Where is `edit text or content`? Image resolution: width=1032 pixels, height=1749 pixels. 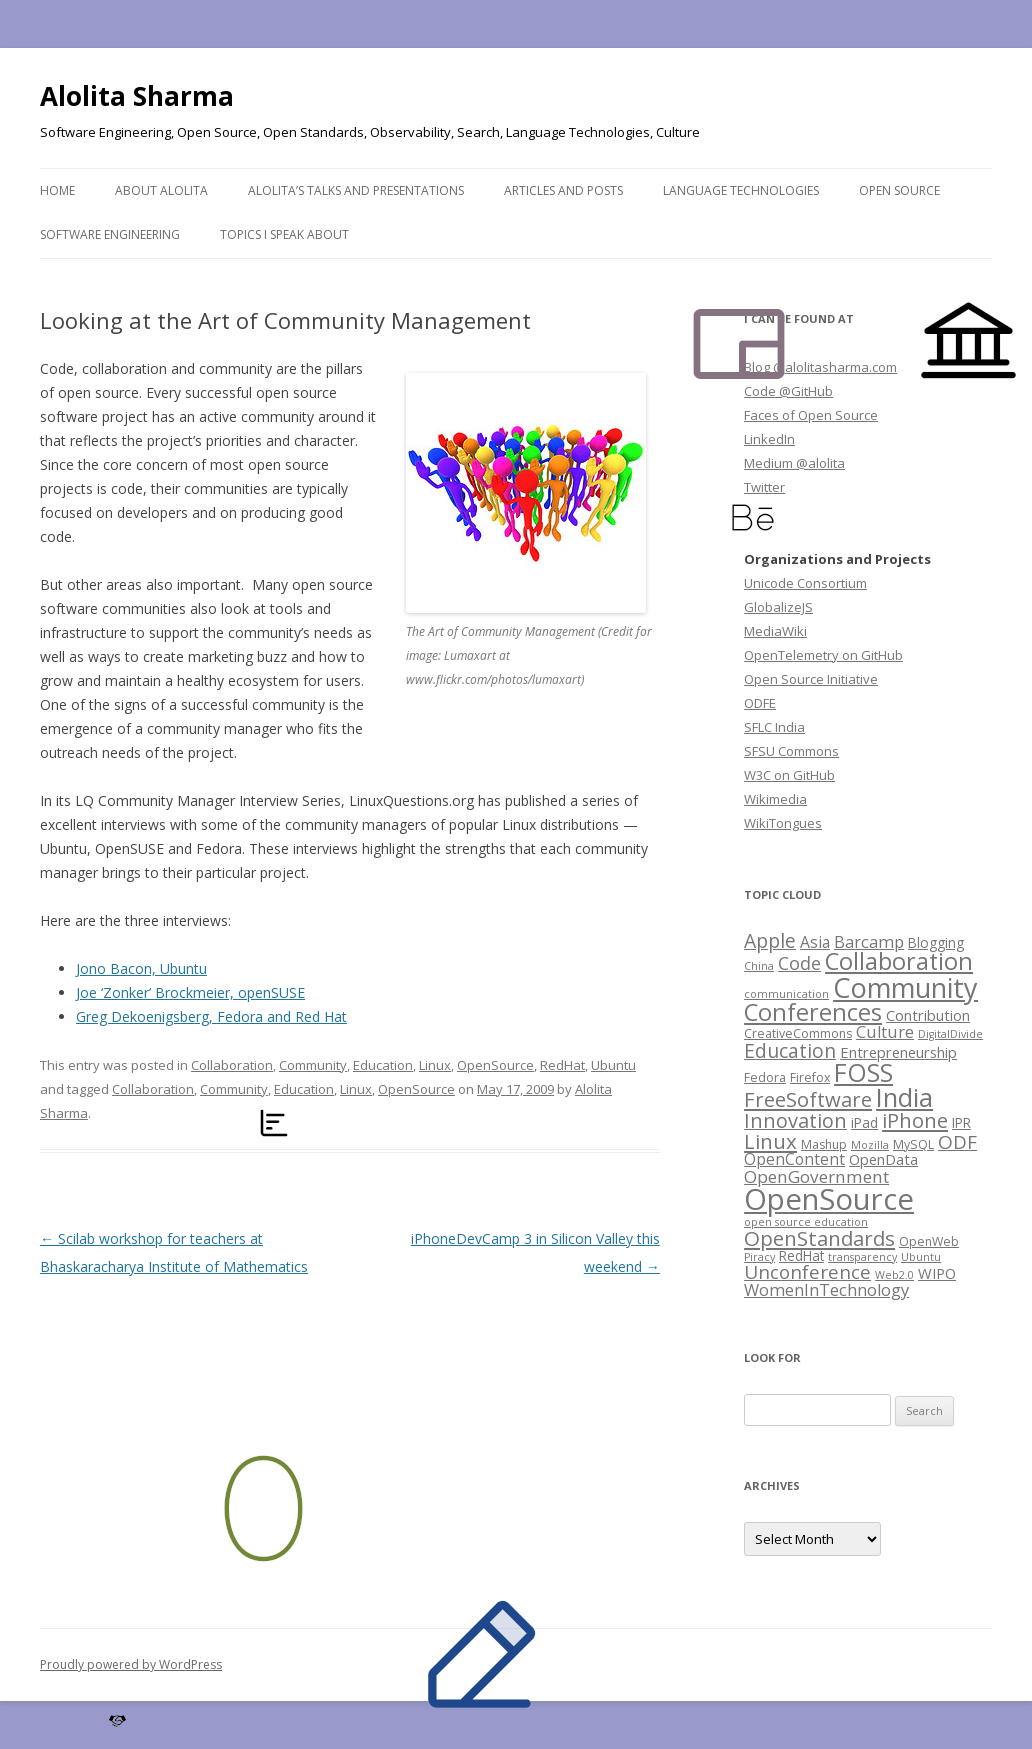 edit text or content is located at coordinates (479, 1656).